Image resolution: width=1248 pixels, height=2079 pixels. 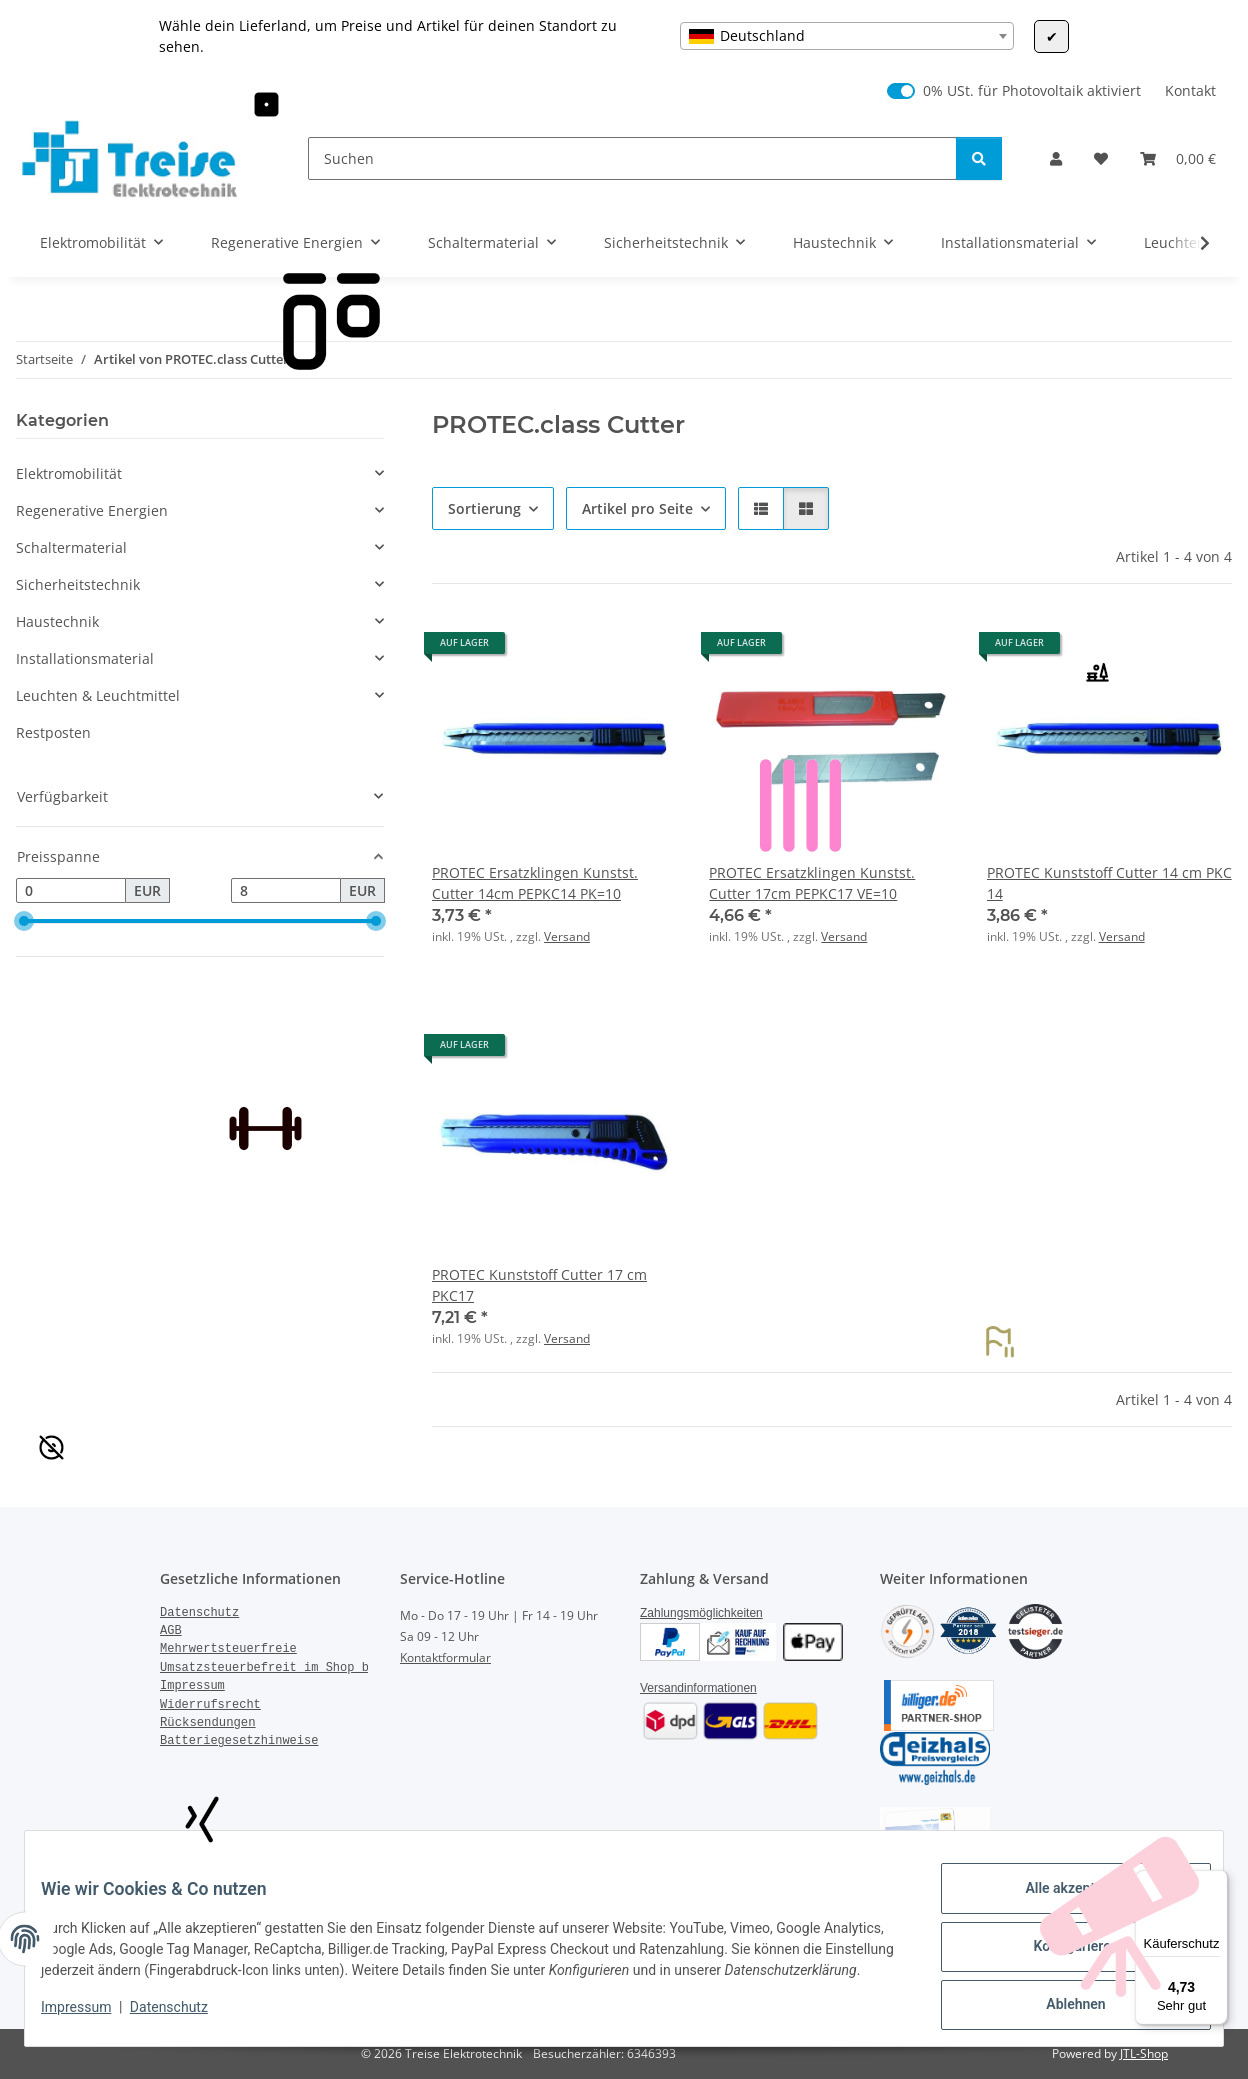 I want to click on connect with xing professional network, so click(x=201, y=1819).